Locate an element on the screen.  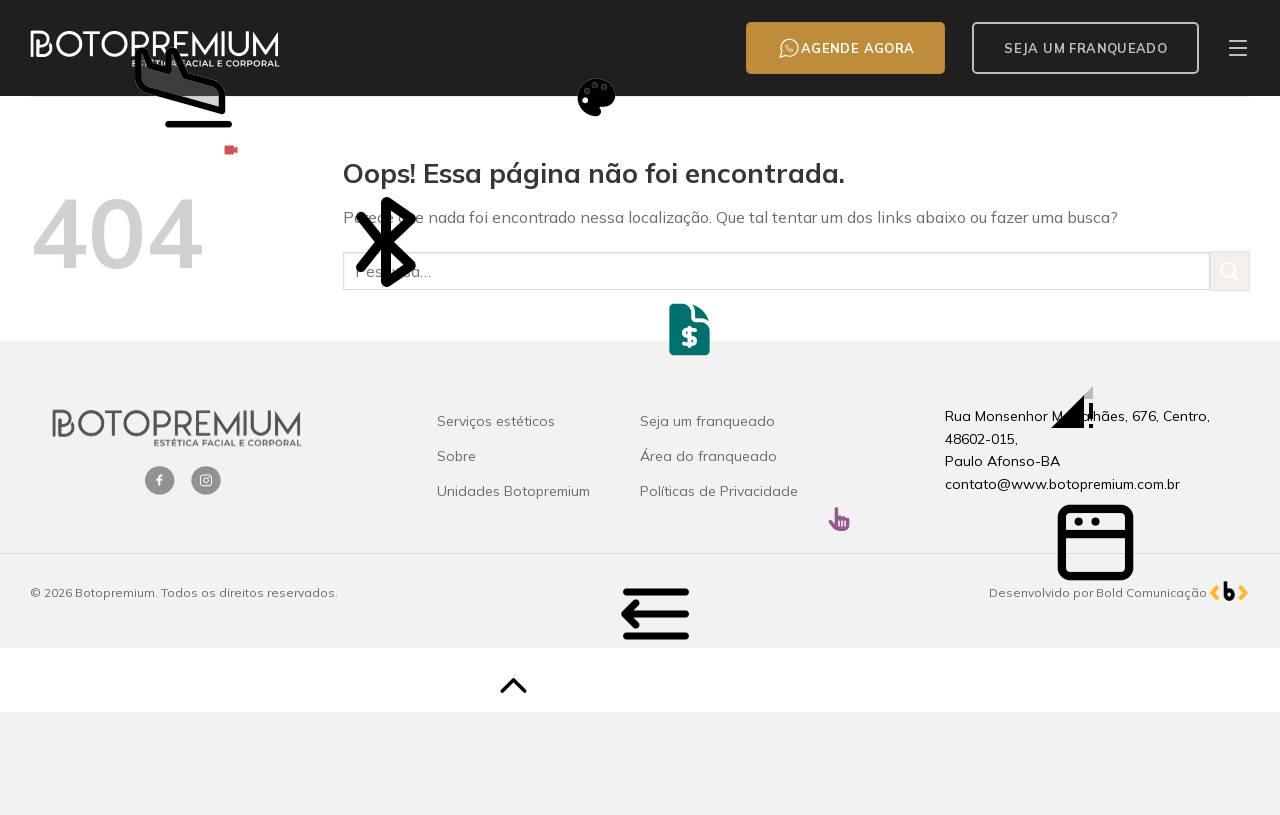
view financial document or invoice is located at coordinates (689, 329).